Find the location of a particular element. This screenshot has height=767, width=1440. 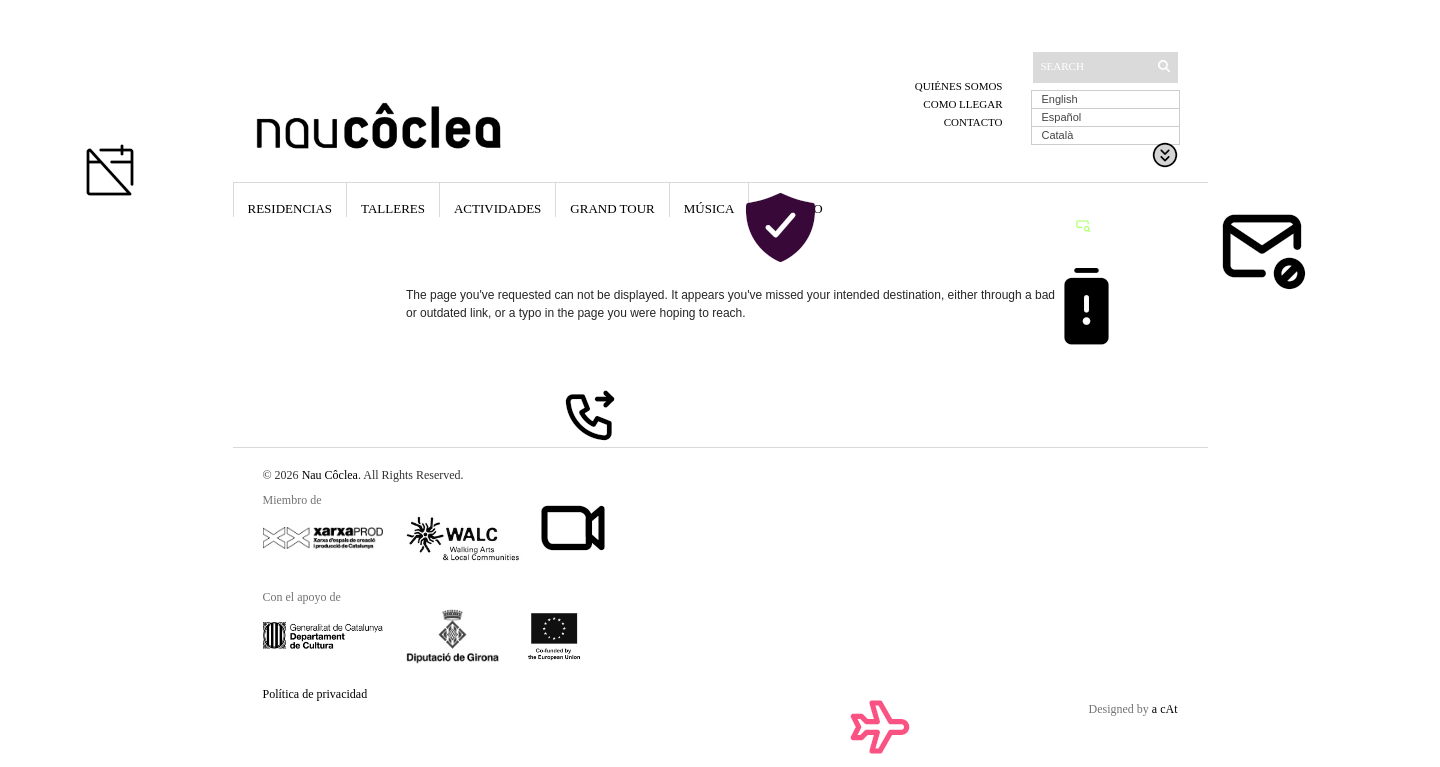

expand to show more content below is located at coordinates (1165, 155).